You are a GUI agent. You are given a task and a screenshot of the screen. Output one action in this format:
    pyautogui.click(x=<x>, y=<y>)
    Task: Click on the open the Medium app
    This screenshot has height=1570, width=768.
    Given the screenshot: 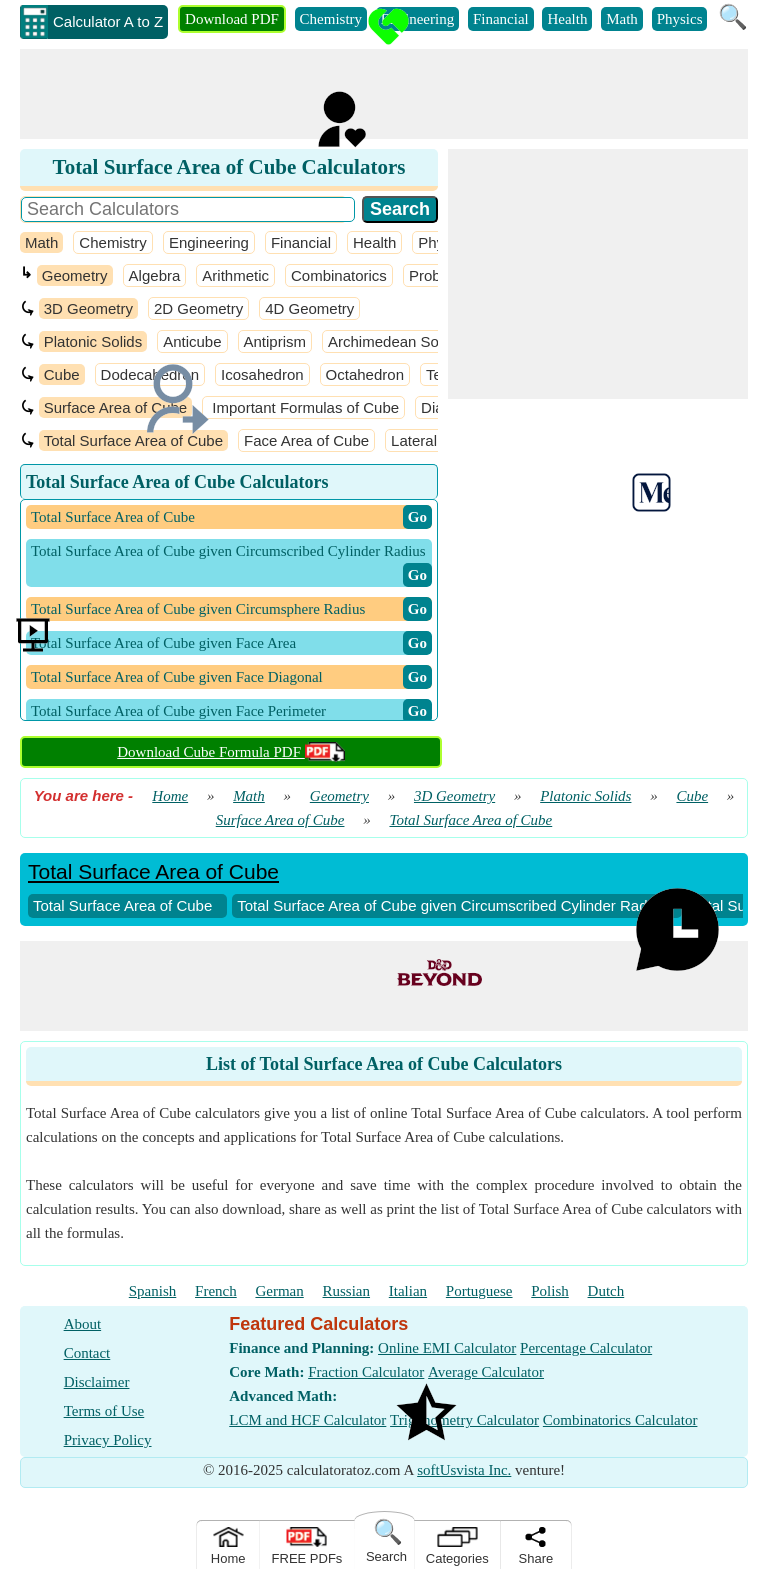 What is the action you would take?
    pyautogui.click(x=651, y=492)
    